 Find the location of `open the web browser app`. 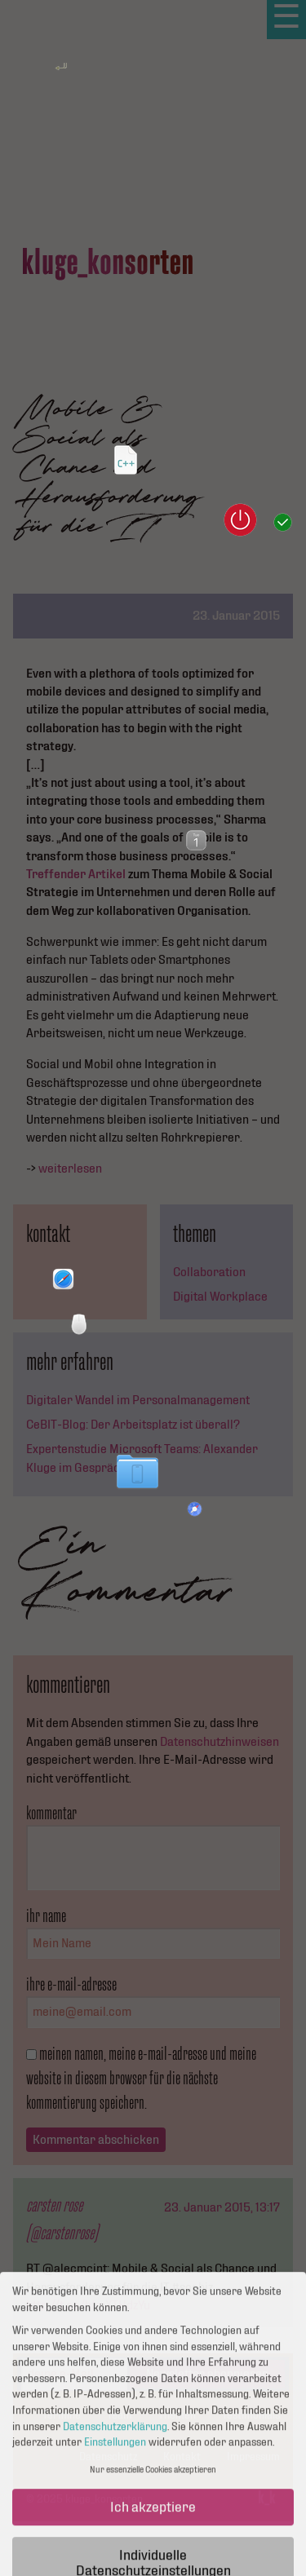

open the web browser app is located at coordinates (194, 1509).